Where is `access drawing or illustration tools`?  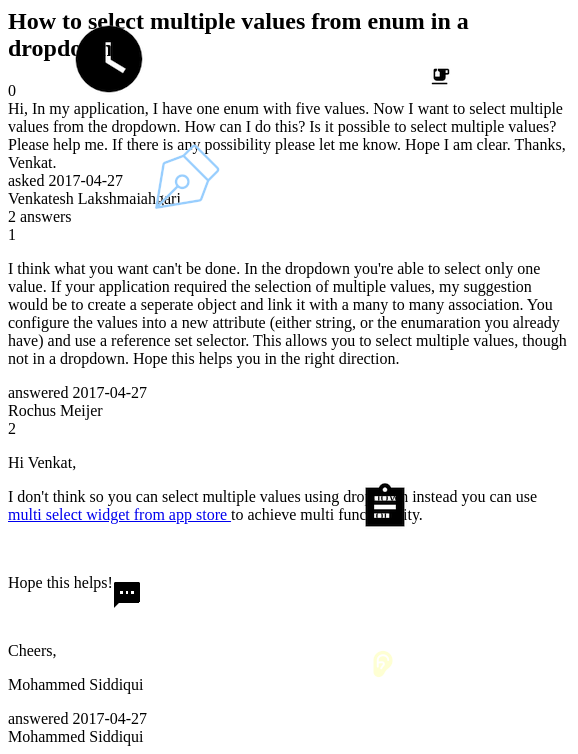
access drawing or illustration tools is located at coordinates (183, 180).